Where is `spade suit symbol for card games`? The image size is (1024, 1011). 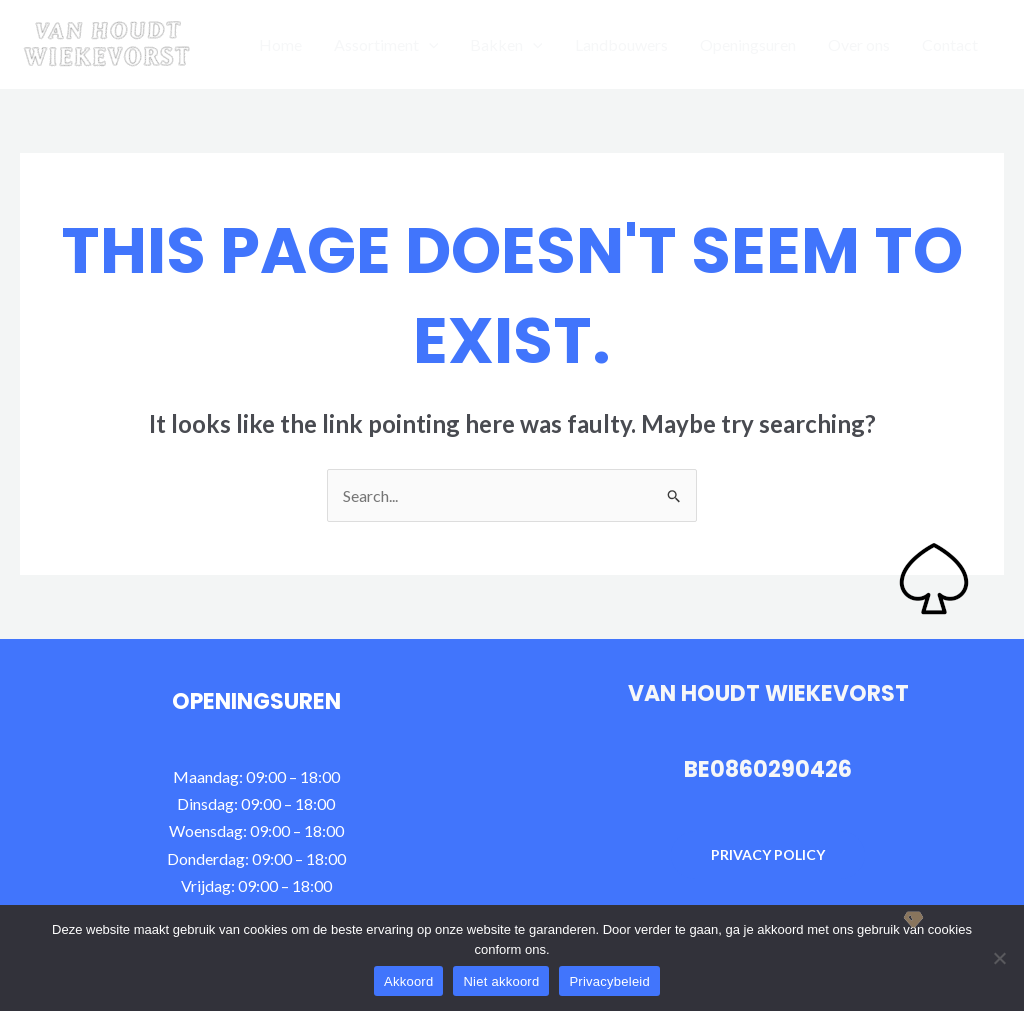 spade suit symbol for card games is located at coordinates (934, 580).